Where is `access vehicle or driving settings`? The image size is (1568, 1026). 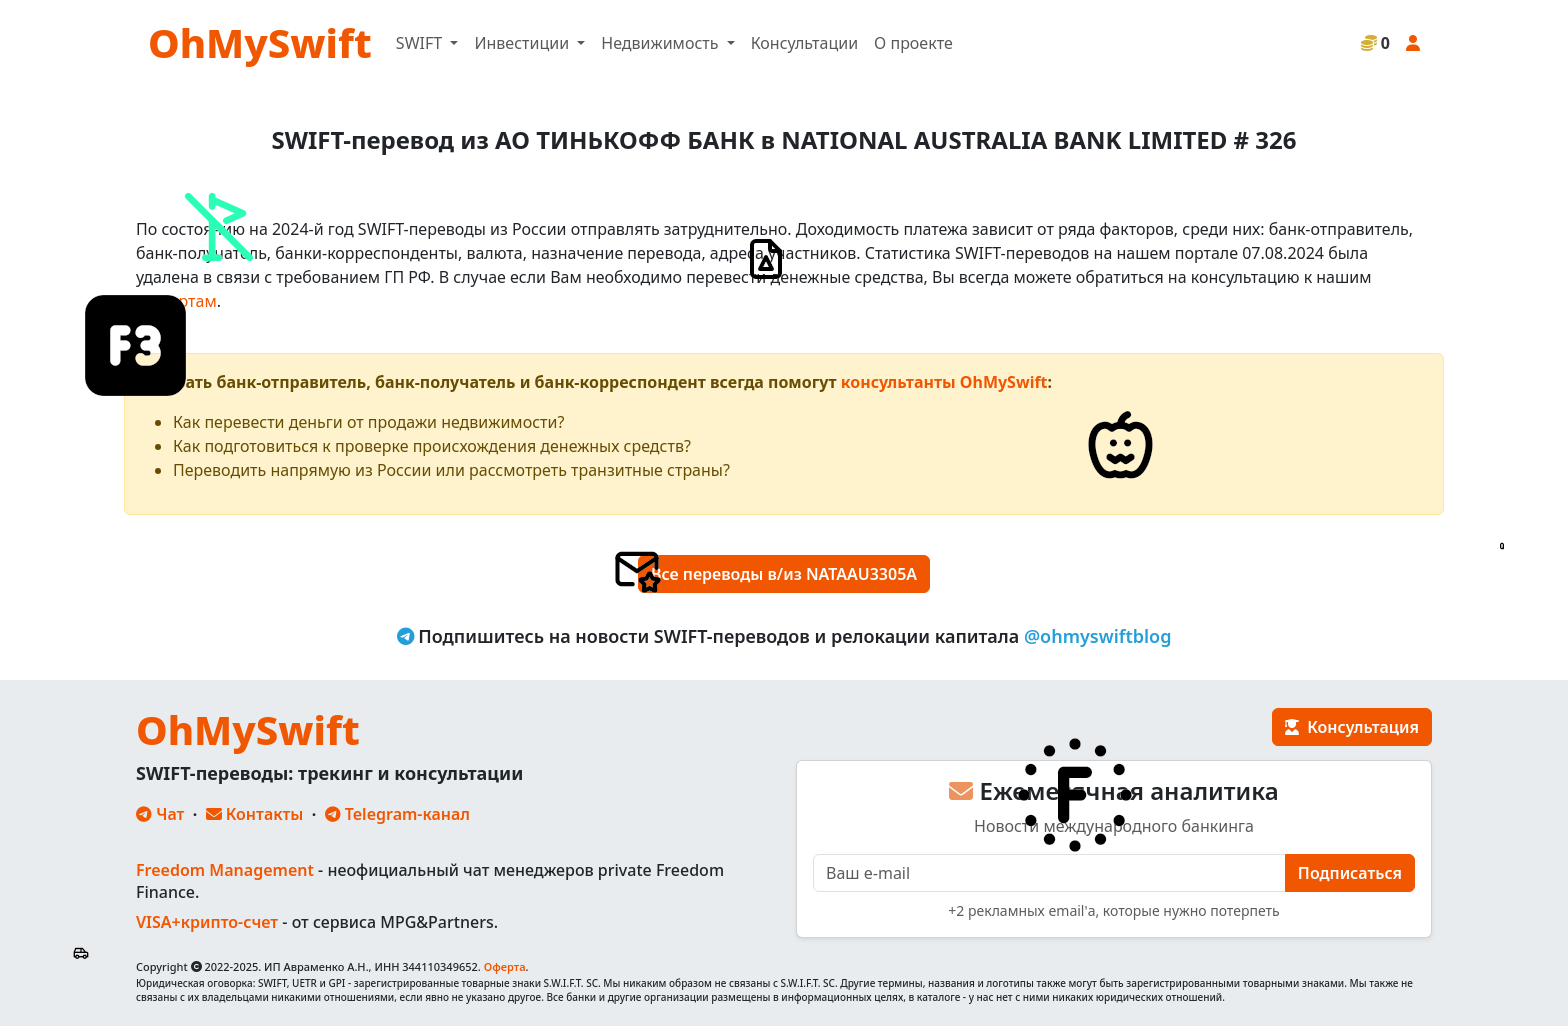
access vehicle or driving settings is located at coordinates (81, 953).